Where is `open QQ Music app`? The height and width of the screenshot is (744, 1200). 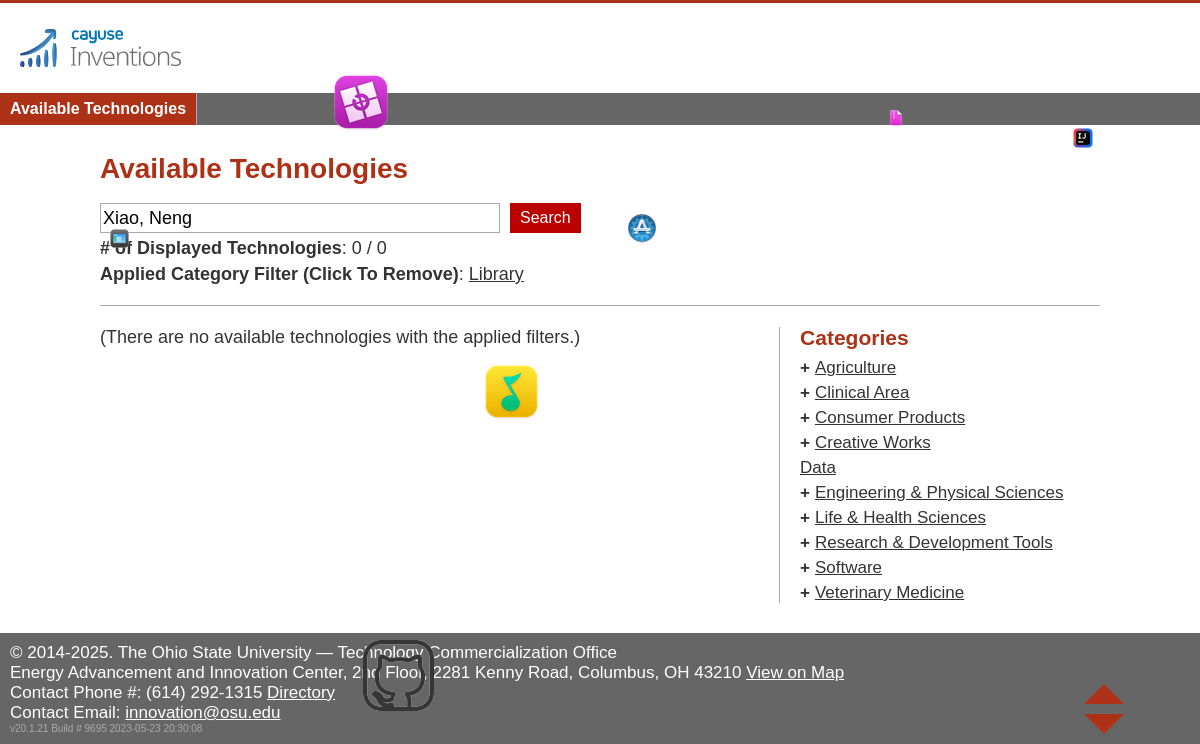 open QQ Music app is located at coordinates (511, 391).